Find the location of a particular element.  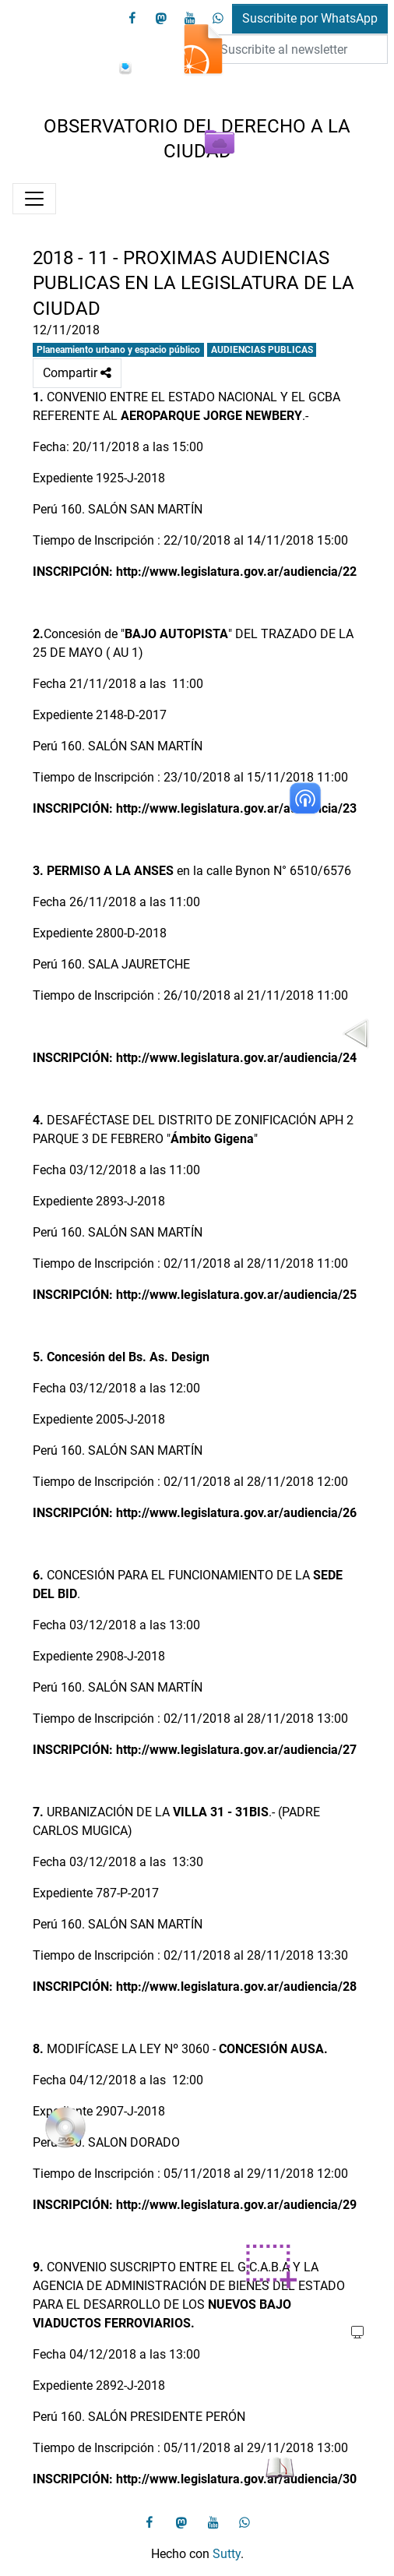

display or monitor settings is located at coordinates (357, 2332).